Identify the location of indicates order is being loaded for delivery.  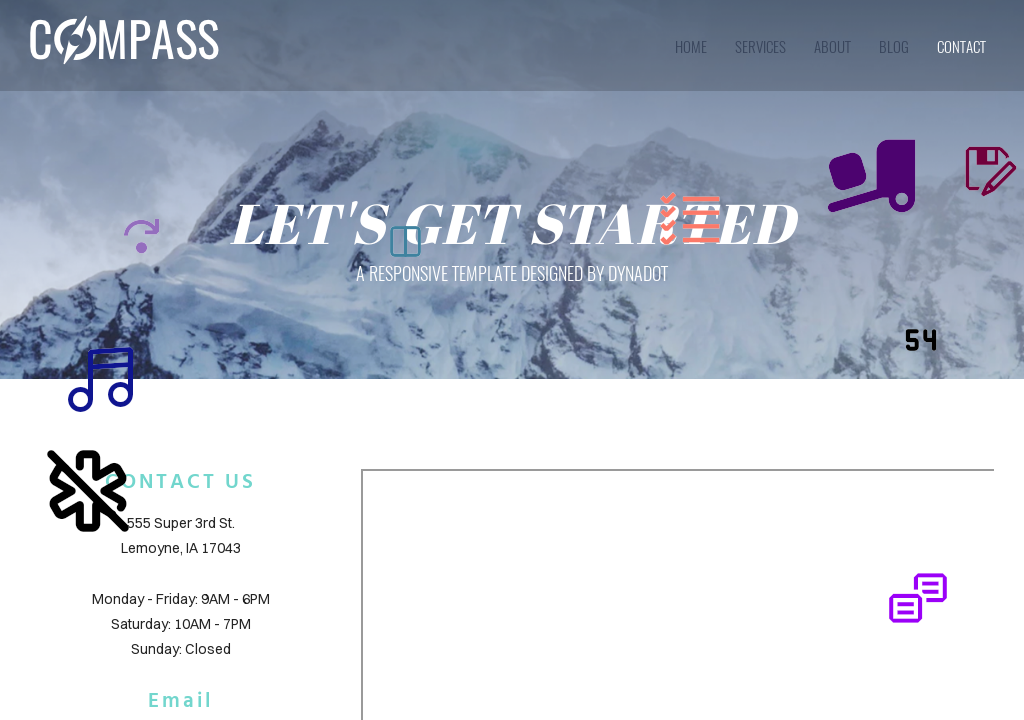
(871, 173).